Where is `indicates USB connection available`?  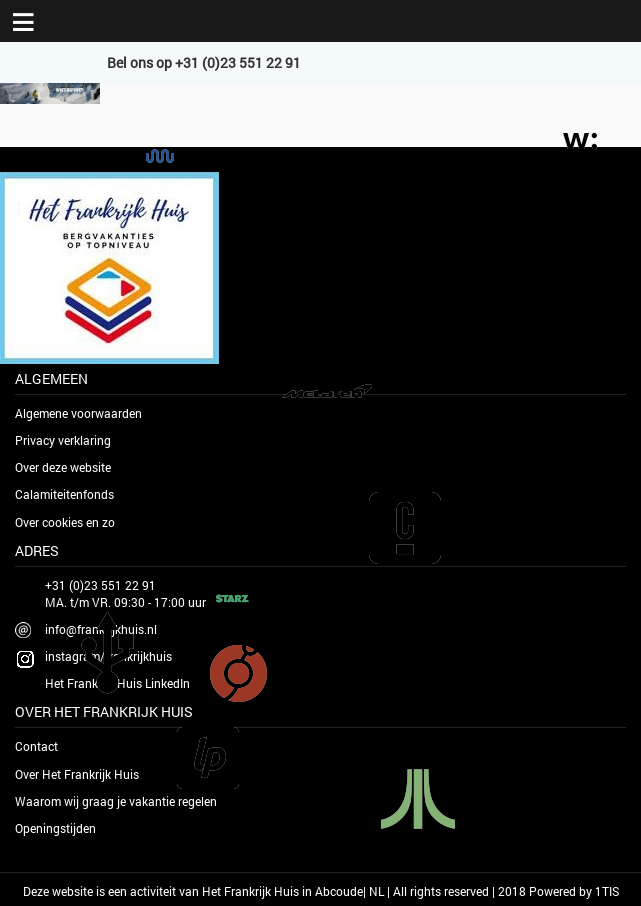 indicates USB connection available is located at coordinates (107, 652).